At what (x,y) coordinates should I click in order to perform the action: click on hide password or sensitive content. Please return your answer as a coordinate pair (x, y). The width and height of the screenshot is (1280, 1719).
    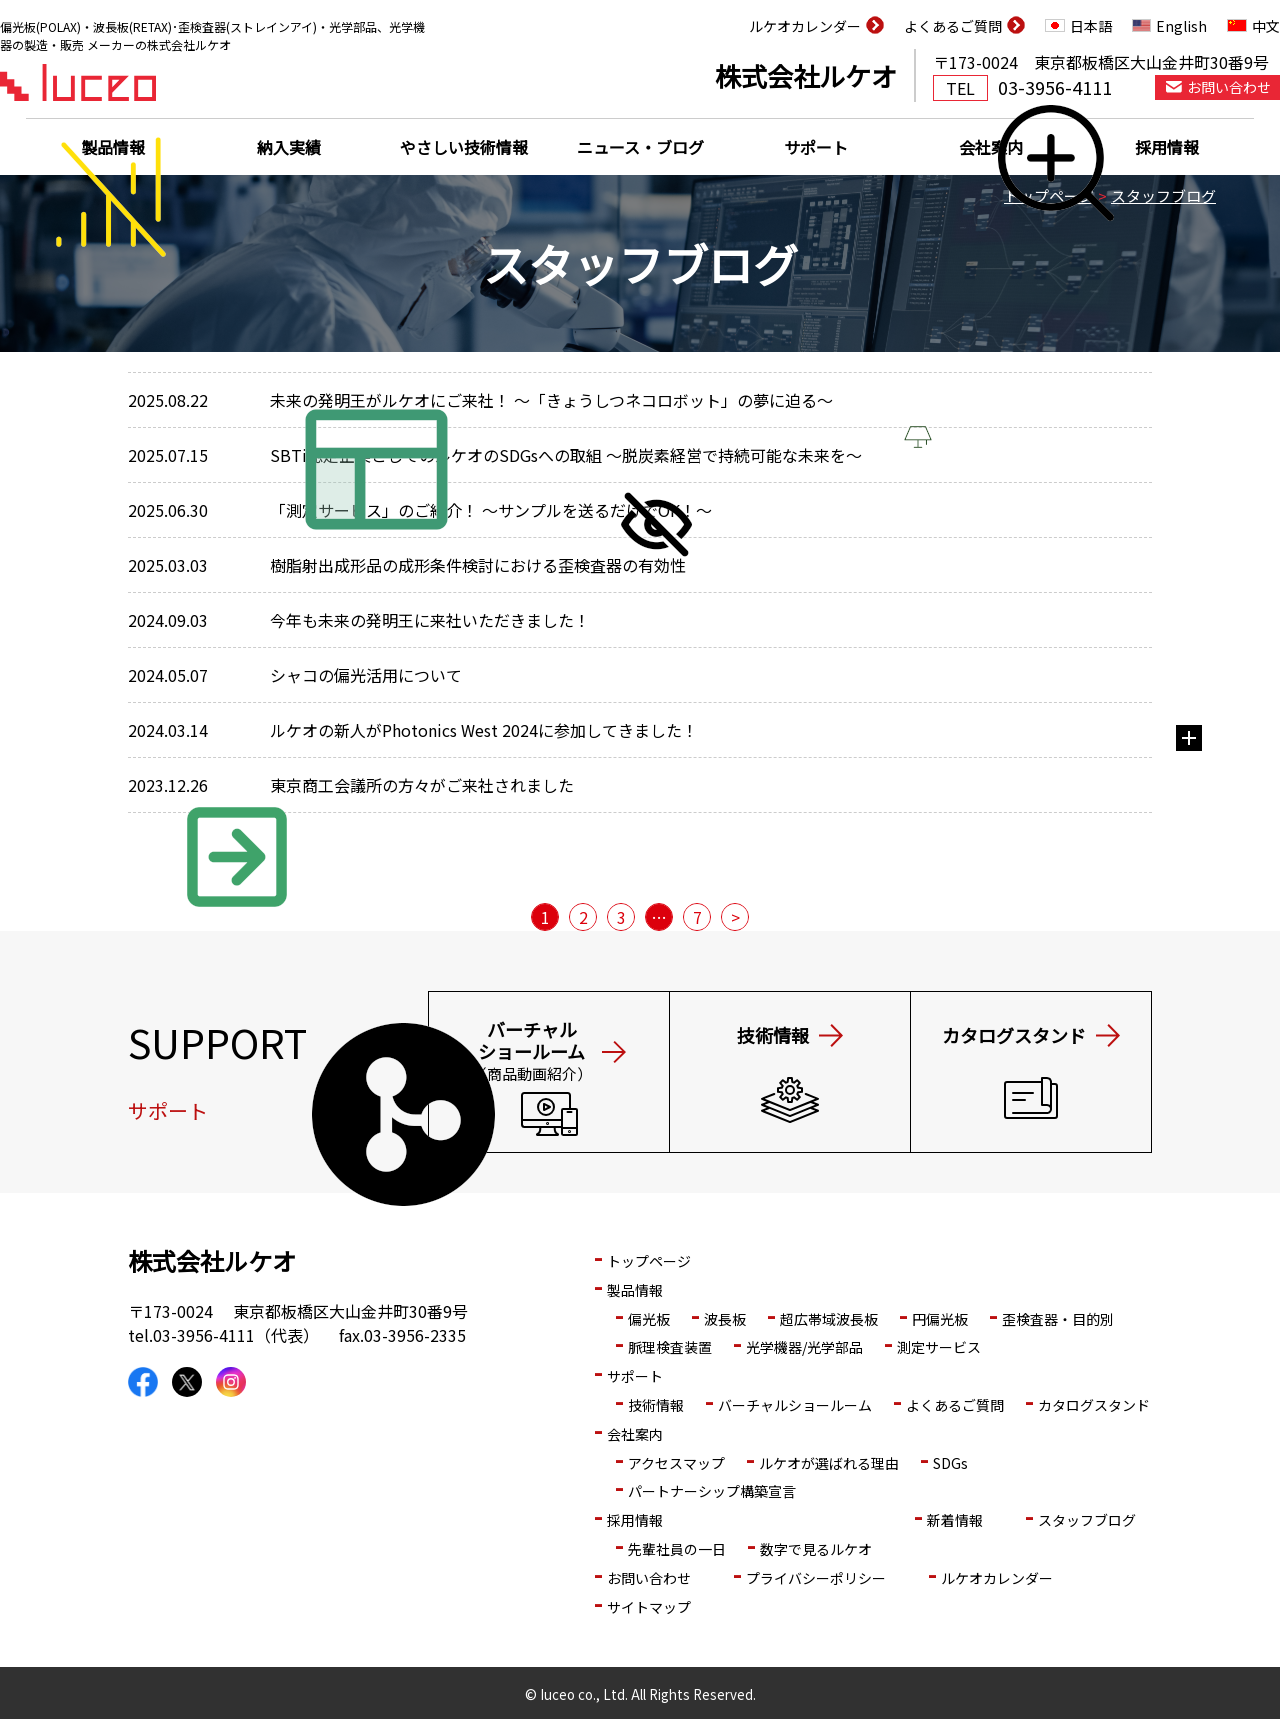
    Looking at the image, I should click on (656, 524).